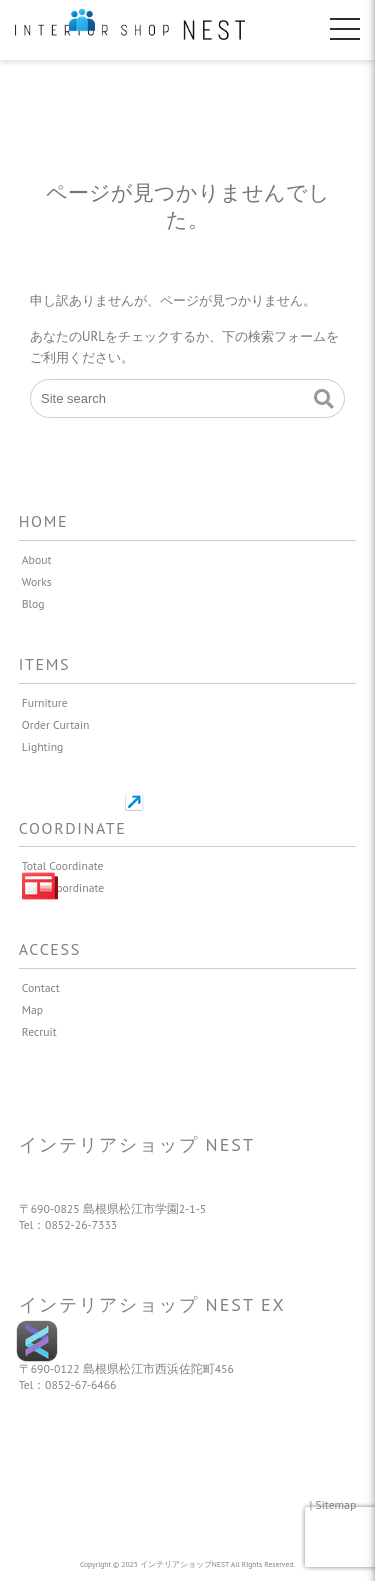 Image resolution: width=375 pixels, height=1581 pixels. What do you see at coordinates (82, 19) in the screenshot?
I see `open the people app to manage contacts` at bounding box center [82, 19].